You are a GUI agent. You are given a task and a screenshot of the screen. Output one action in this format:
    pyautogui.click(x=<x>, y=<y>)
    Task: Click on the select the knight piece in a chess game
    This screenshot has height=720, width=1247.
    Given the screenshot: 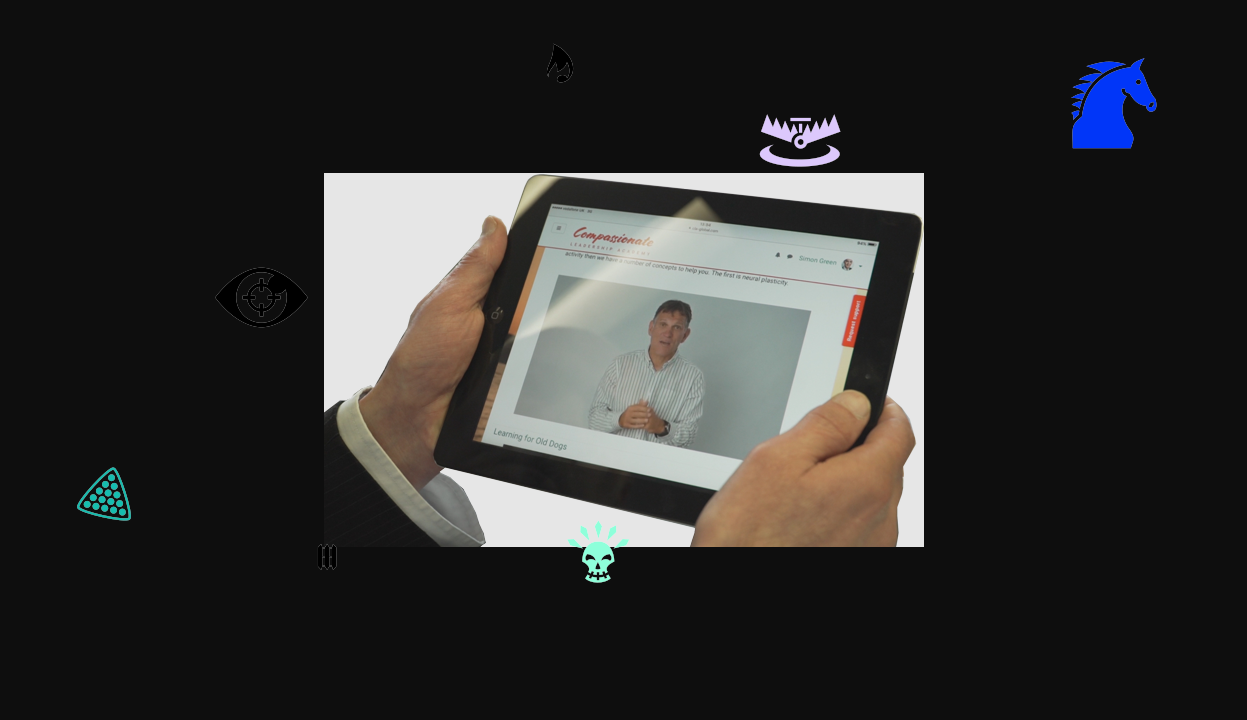 What is the action you would take?
    pyautogui.click(x=1117, y=104)
    